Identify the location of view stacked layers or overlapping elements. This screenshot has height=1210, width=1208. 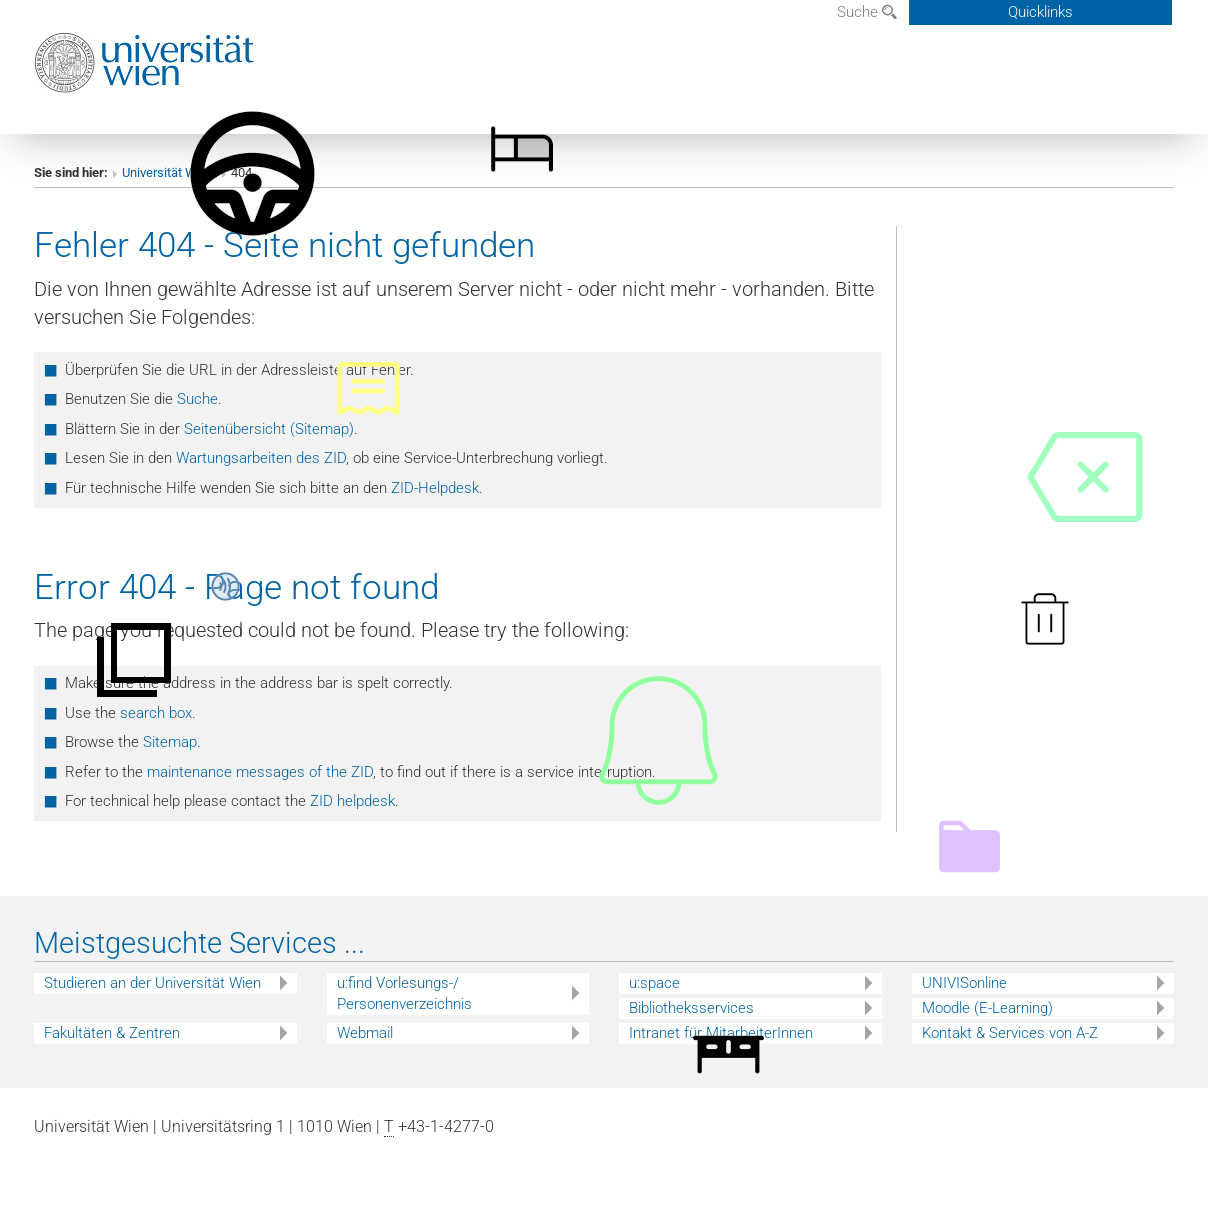
(134, 660).